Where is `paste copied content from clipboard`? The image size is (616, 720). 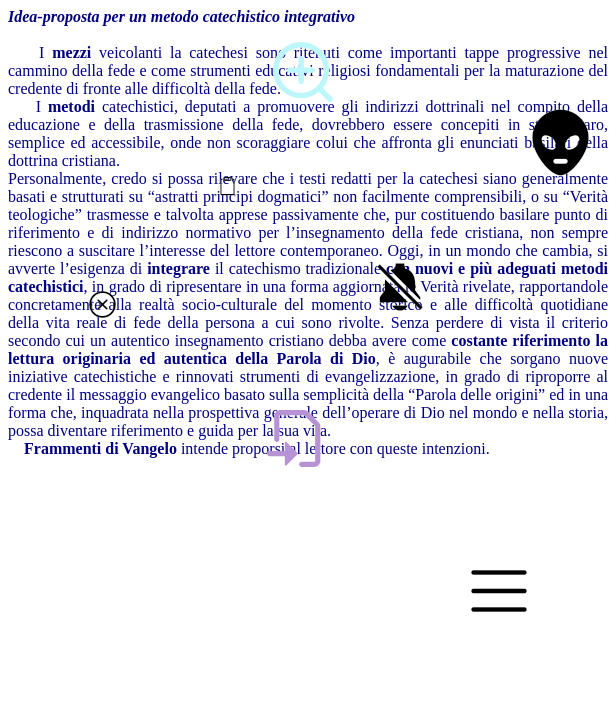
paste copied content from clipboard is located at coordinates (227, 186).